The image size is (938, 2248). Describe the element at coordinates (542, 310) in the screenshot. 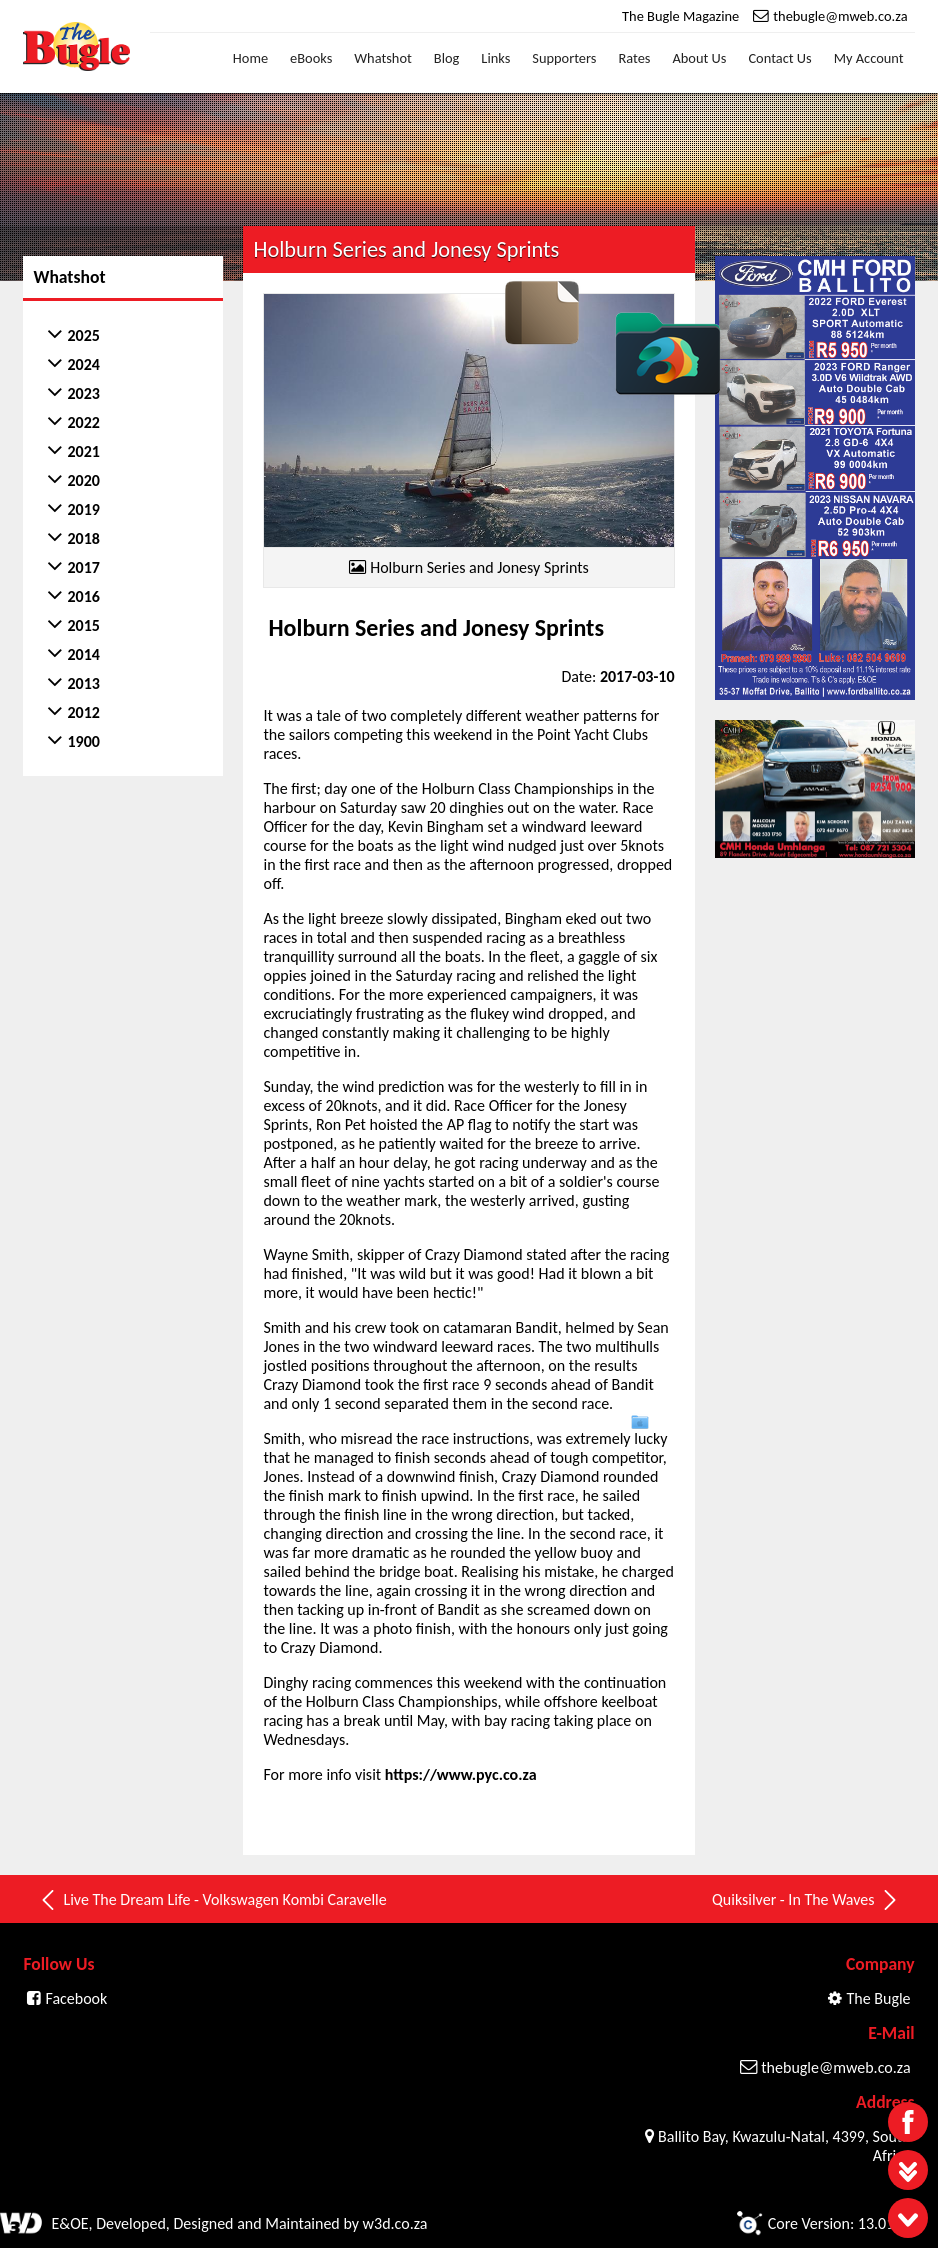

I see `change desktop wallpaper settings` at that location.